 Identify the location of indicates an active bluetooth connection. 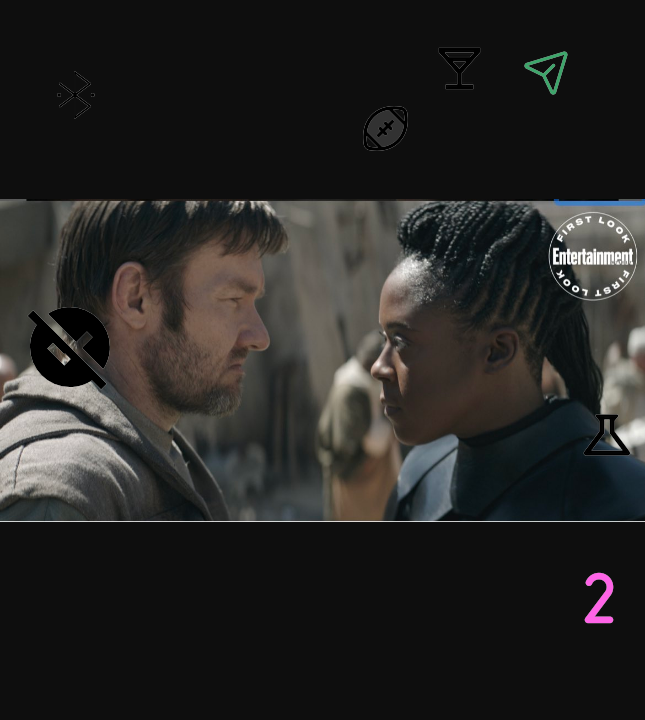
(75, 95).